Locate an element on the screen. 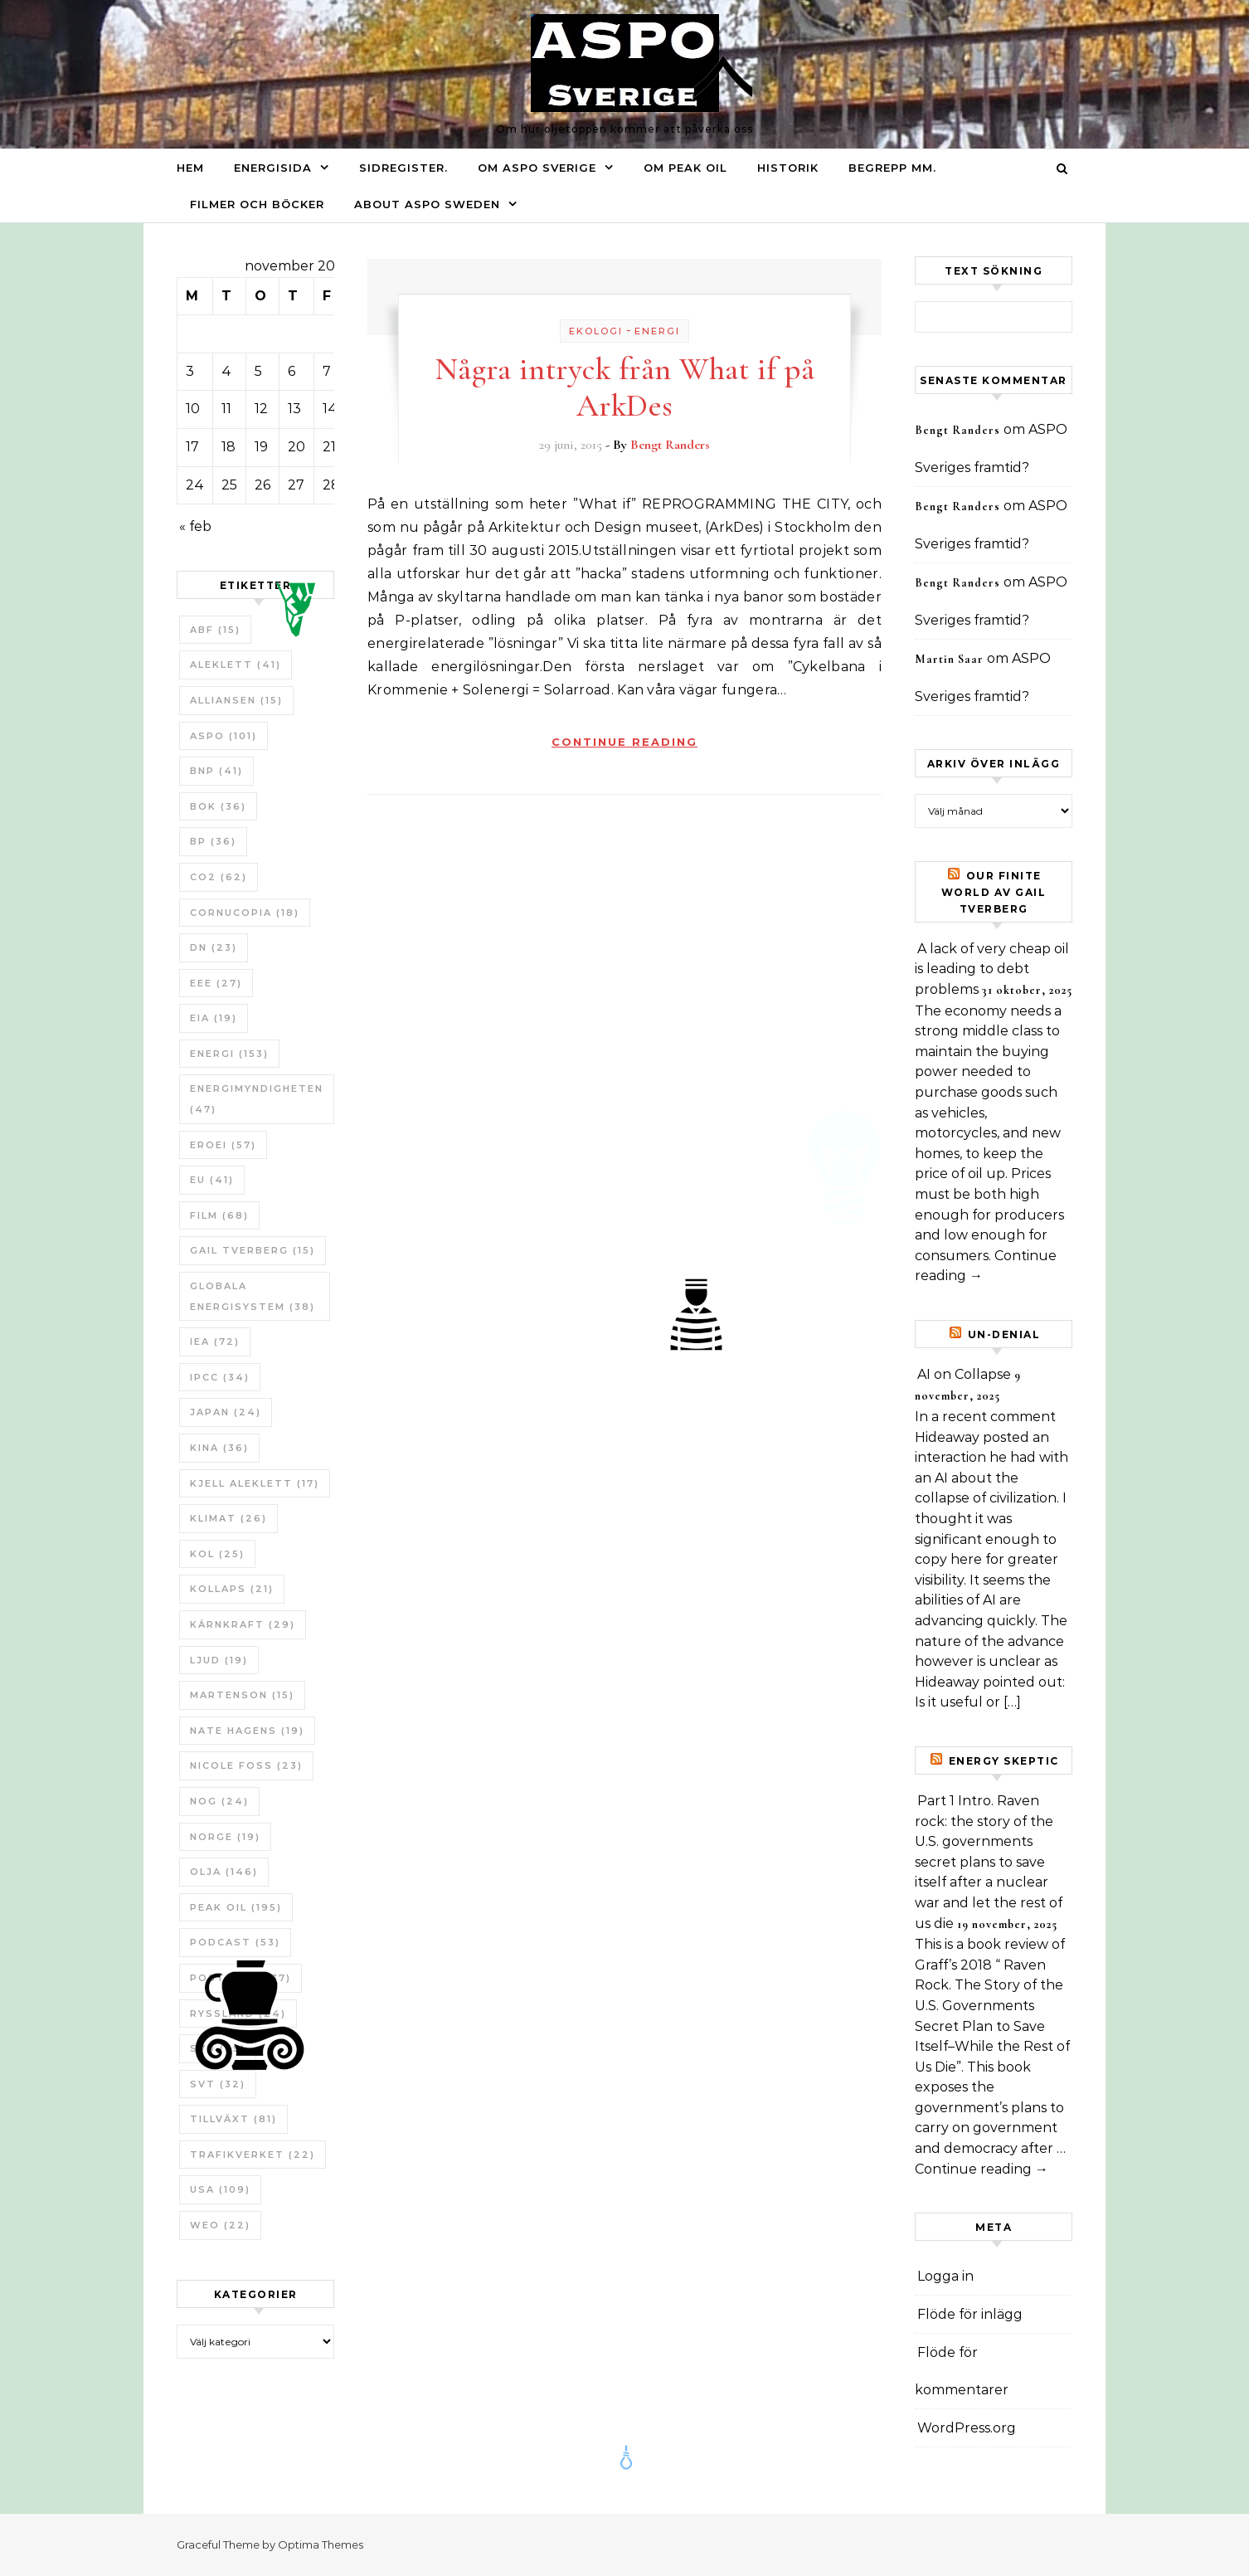 This screenshot has width=1249, height=2576. decorative item or artifact in a game inventory is located at coordinates (250, 2014).